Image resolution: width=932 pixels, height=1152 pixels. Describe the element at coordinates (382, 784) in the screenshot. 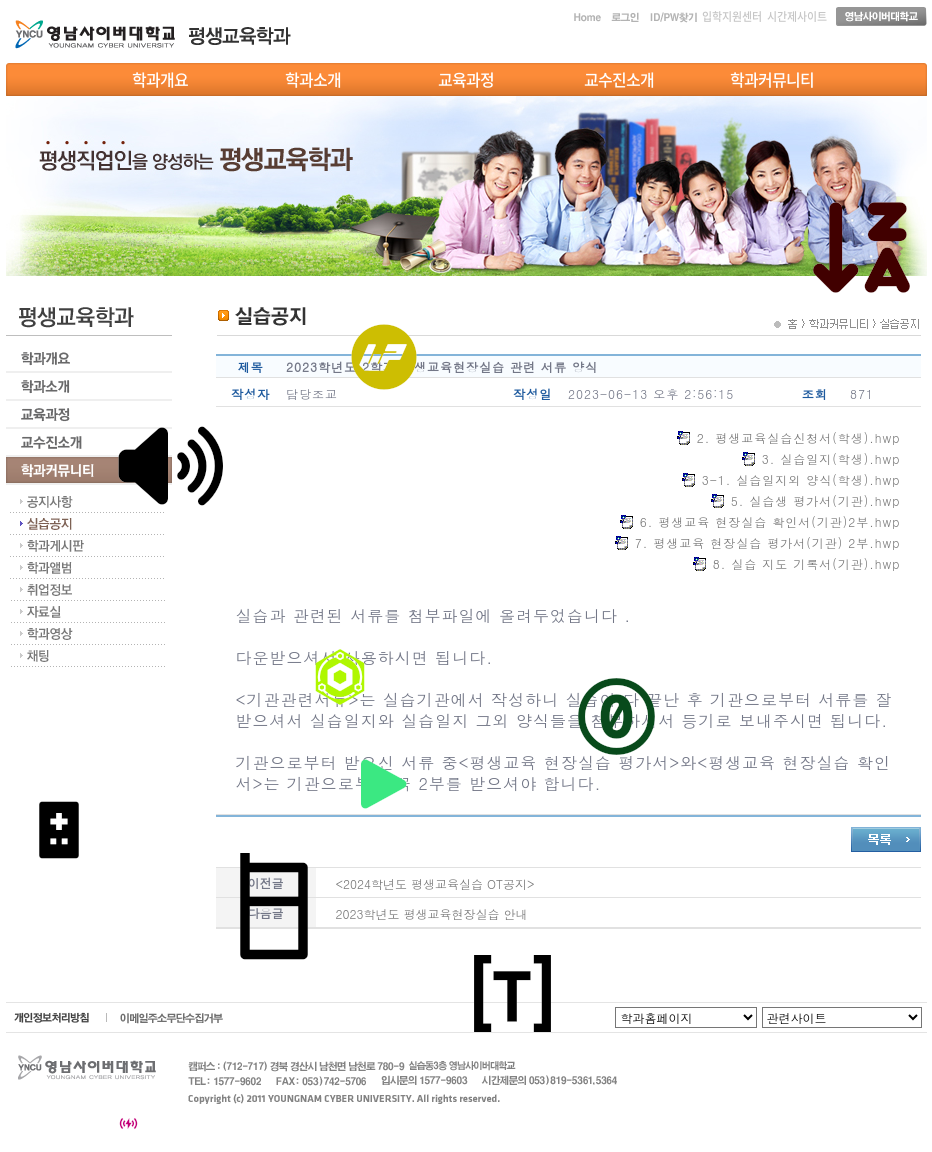

I see `play media or video content` at that location.